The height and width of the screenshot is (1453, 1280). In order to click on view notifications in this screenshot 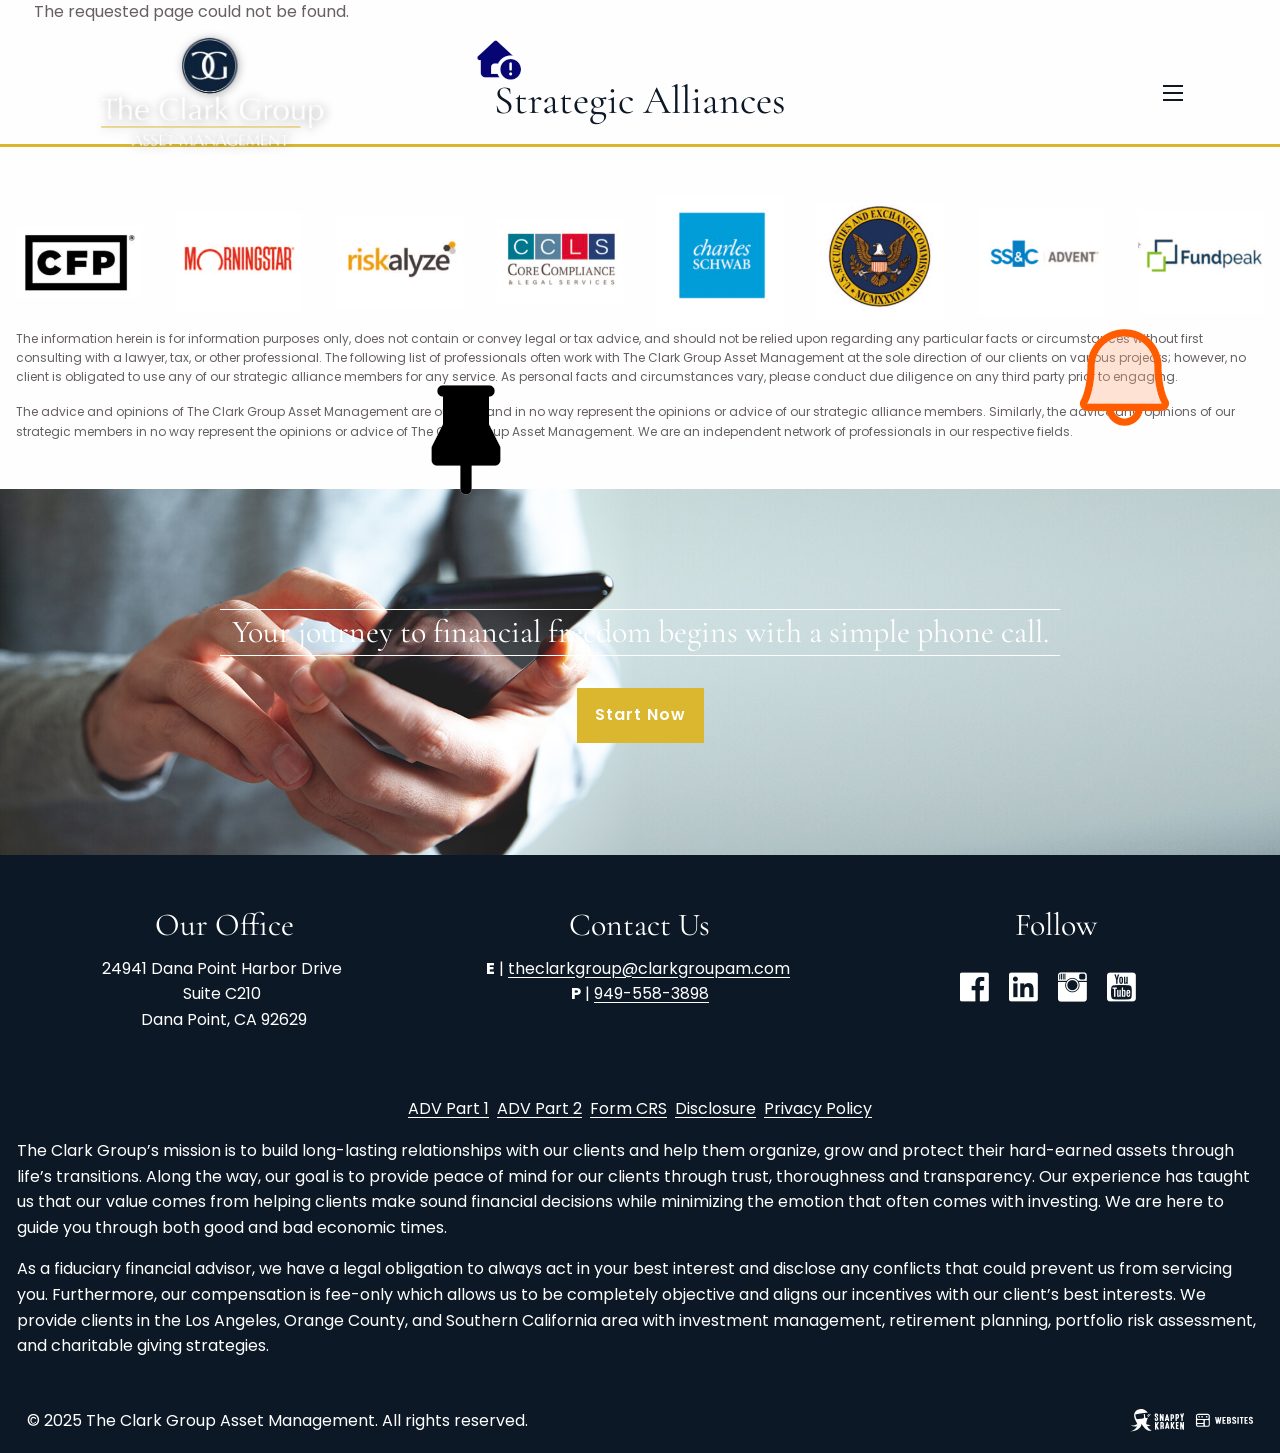, I will do `click(1124, 377)`.